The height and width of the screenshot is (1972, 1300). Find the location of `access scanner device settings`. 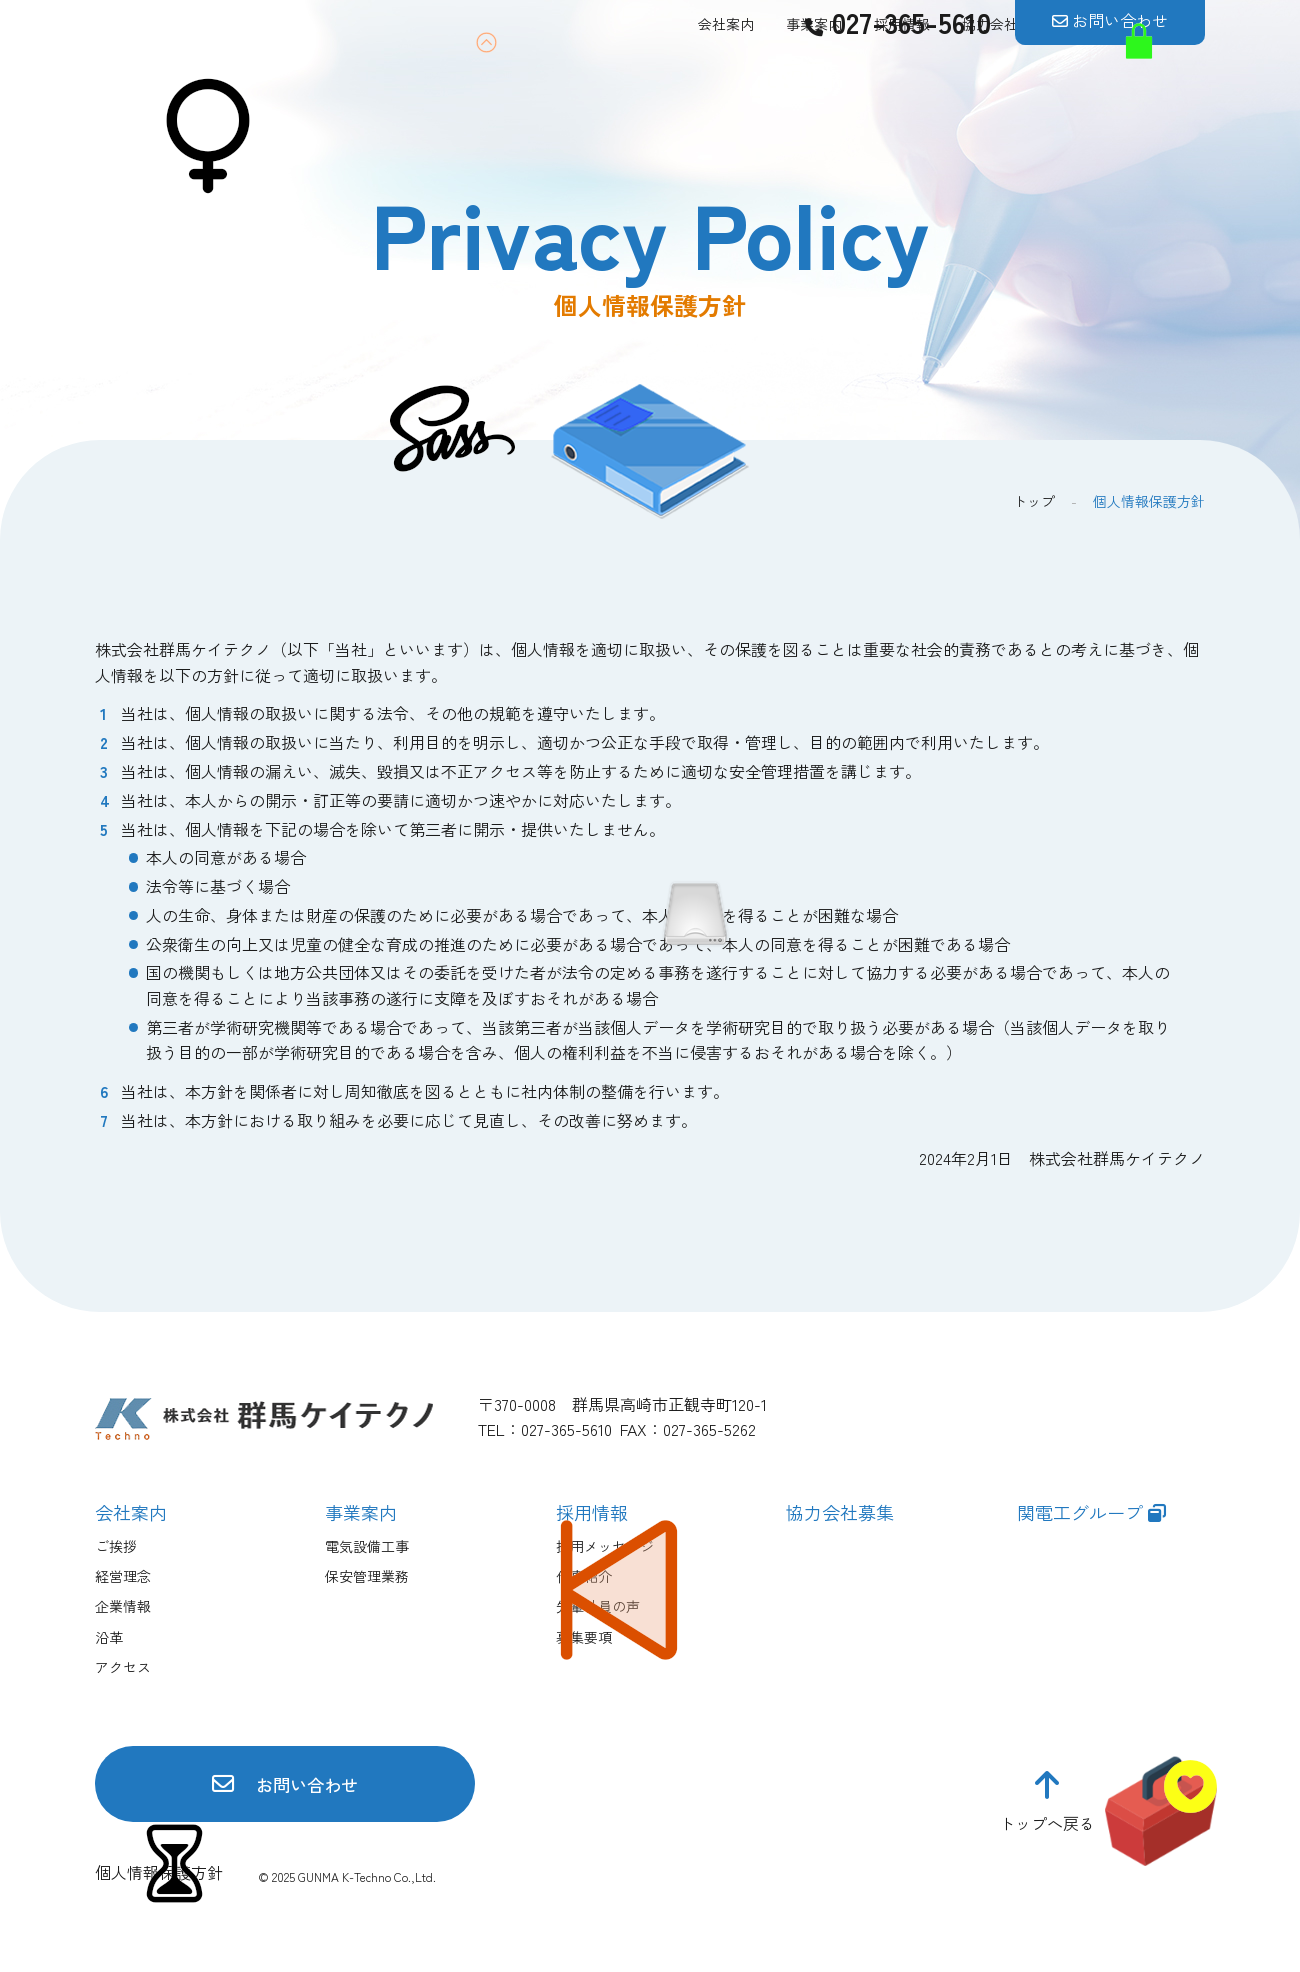

access scanner device settings is located at coordinates (695, 914).